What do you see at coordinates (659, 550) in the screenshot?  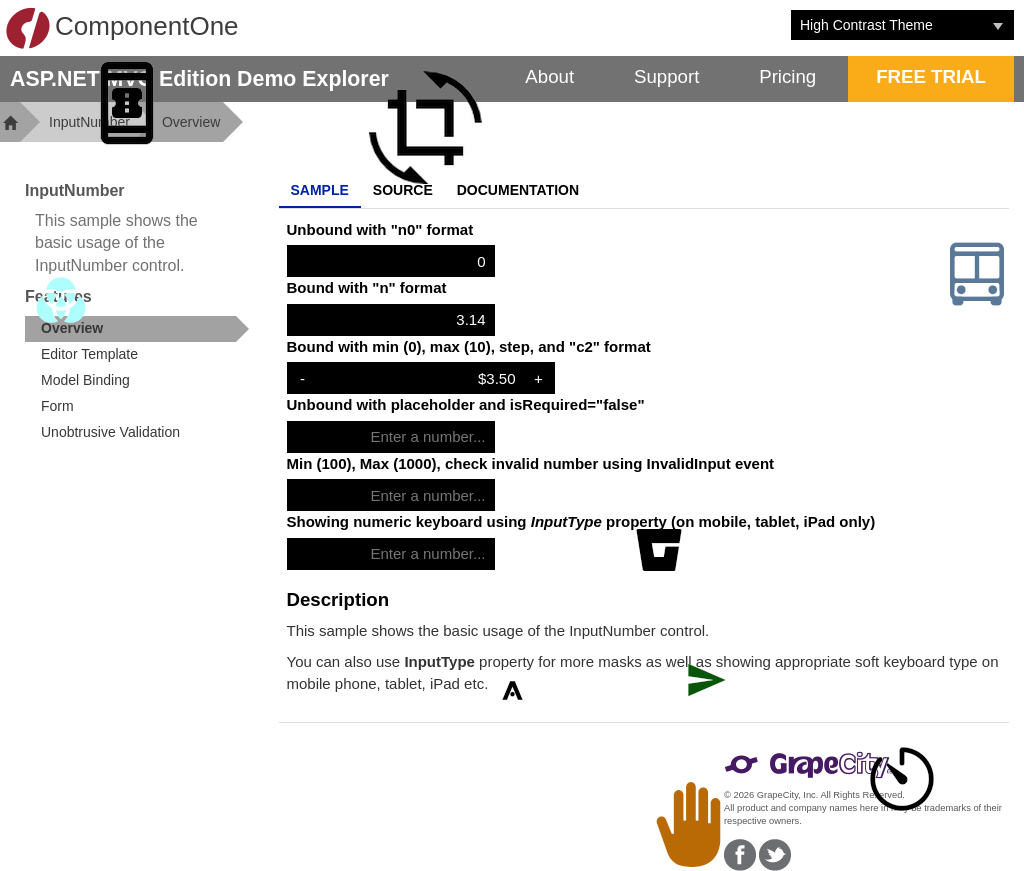 I see `link to Bitbucket repository` at bounding box center [659, 550].